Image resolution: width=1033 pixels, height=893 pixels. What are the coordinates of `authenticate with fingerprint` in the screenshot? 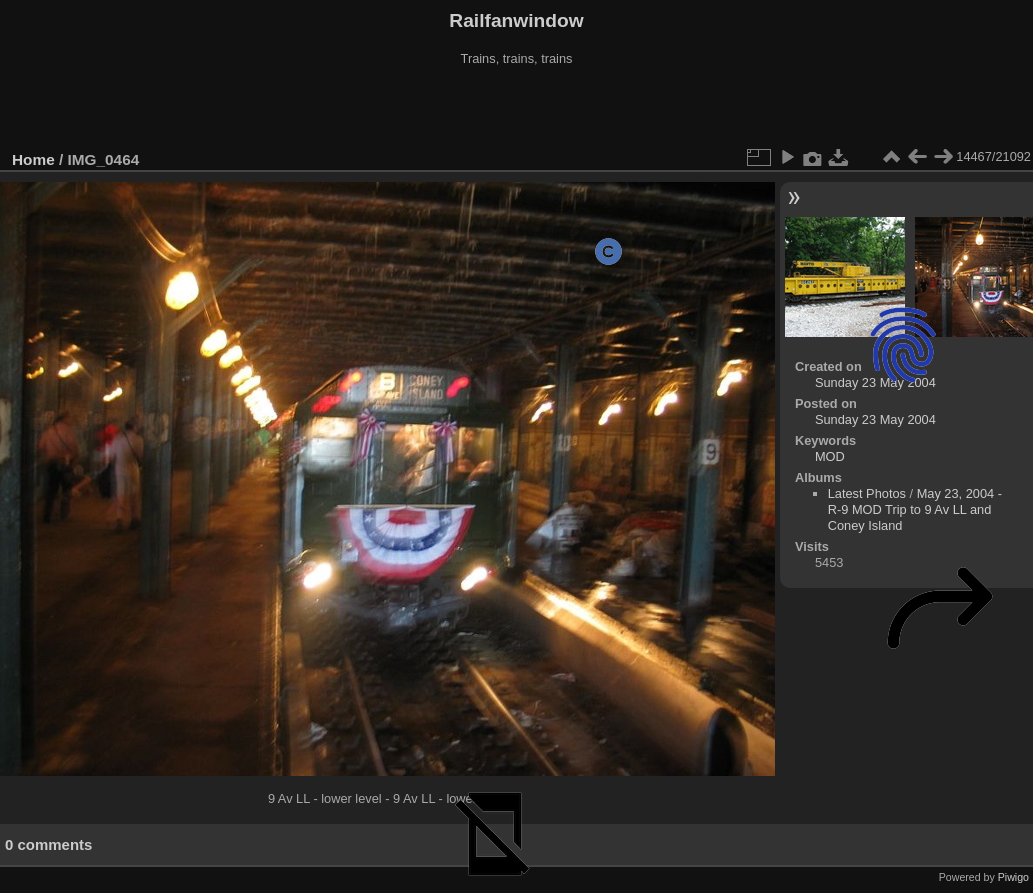 It's located at (903, 345).